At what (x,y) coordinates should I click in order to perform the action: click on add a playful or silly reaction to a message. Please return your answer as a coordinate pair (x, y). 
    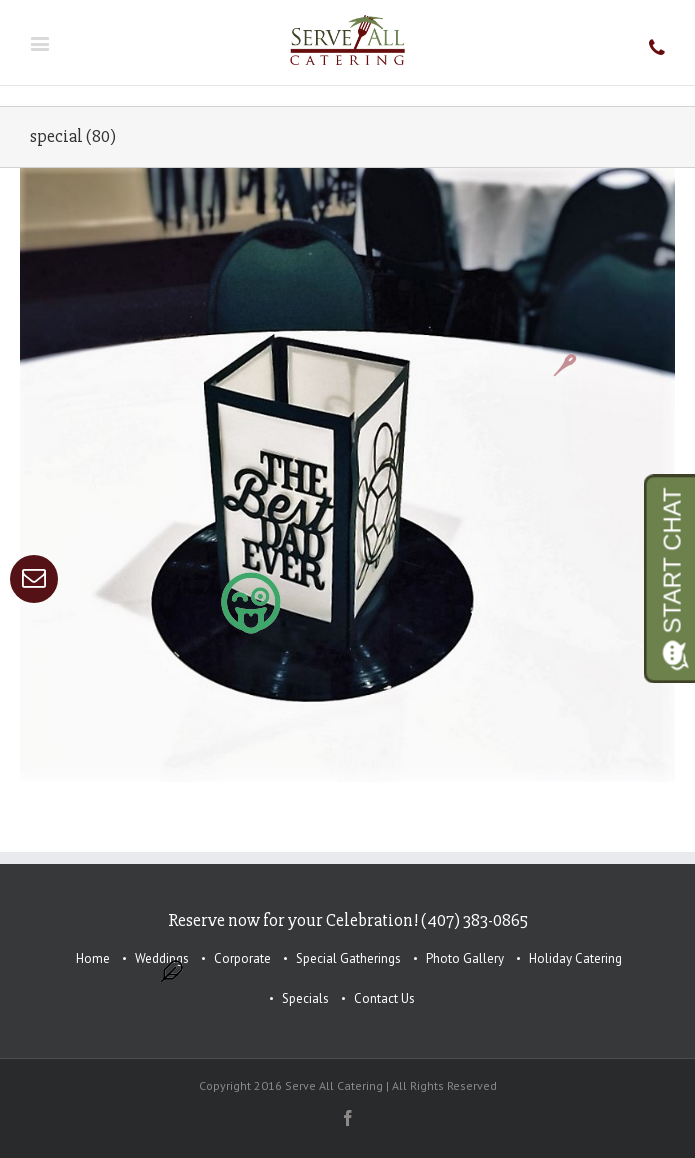
    Looking at the image, I should click on (251, 602).